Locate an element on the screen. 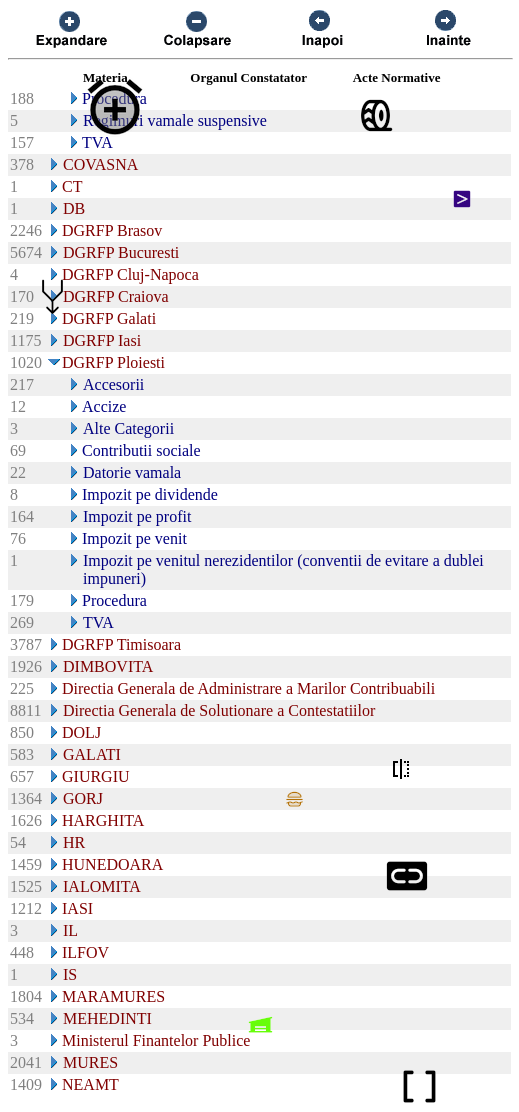 This screenshot has height=1112, width=519. flip image horizontally is located at coordinates (401, 769).